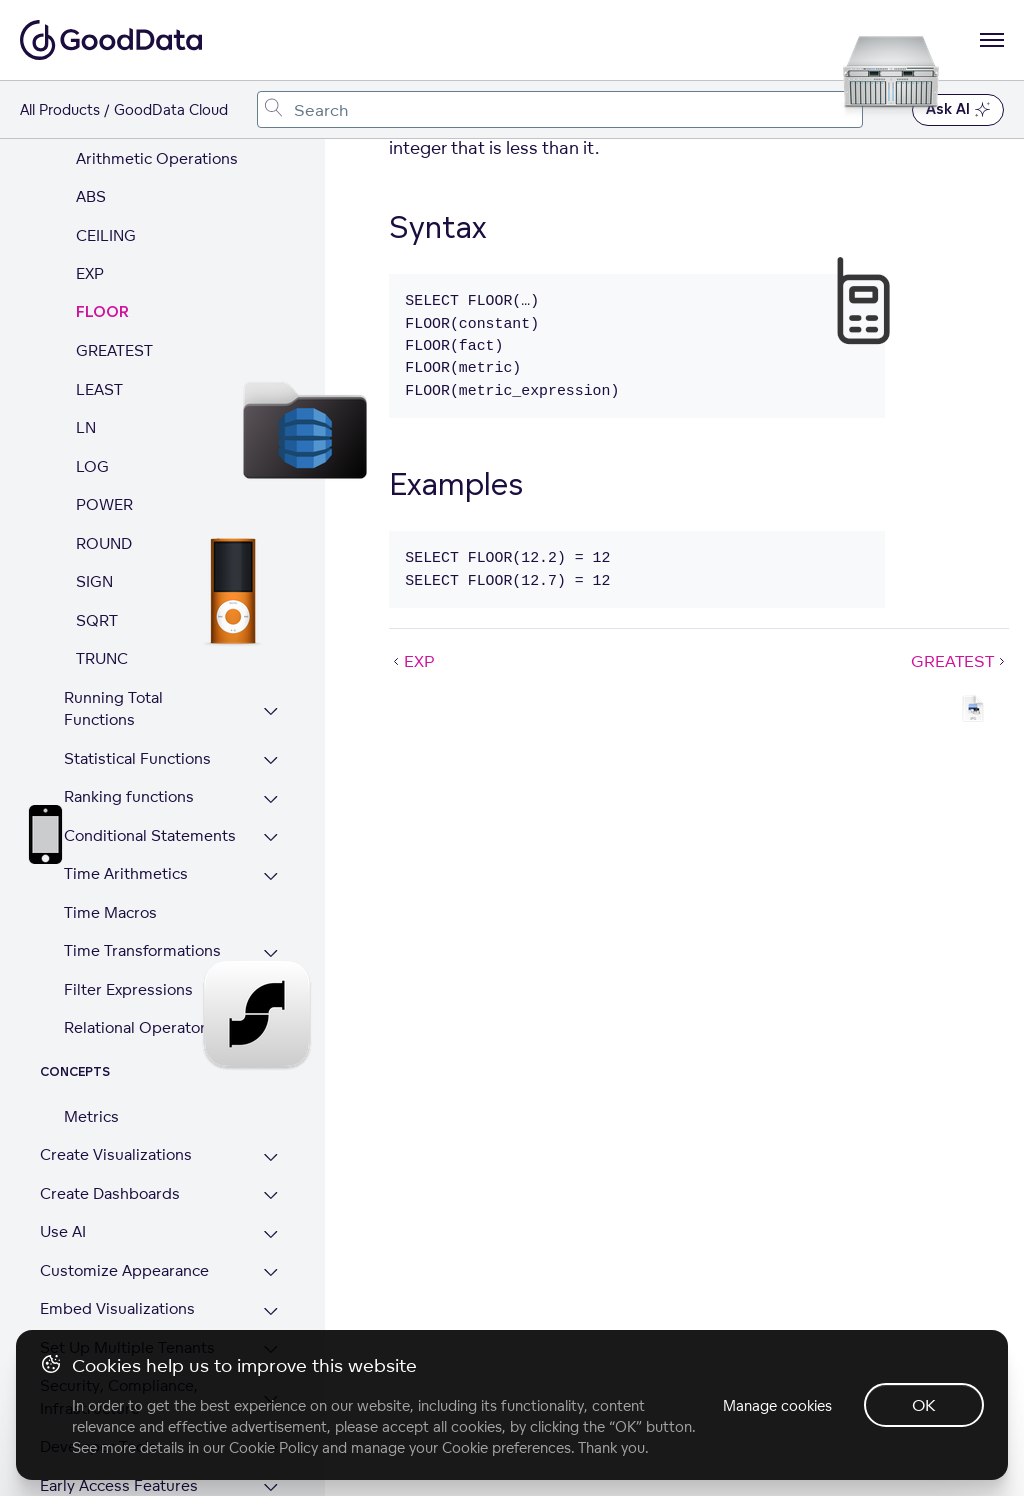 Image resolution: width=1024 pixels, height=1496 pixels. What do you see at coordinates (45, 834) in the screenshot?
I see `iPod Touch device in sidebar navigation` at bounding box center [45, 834].